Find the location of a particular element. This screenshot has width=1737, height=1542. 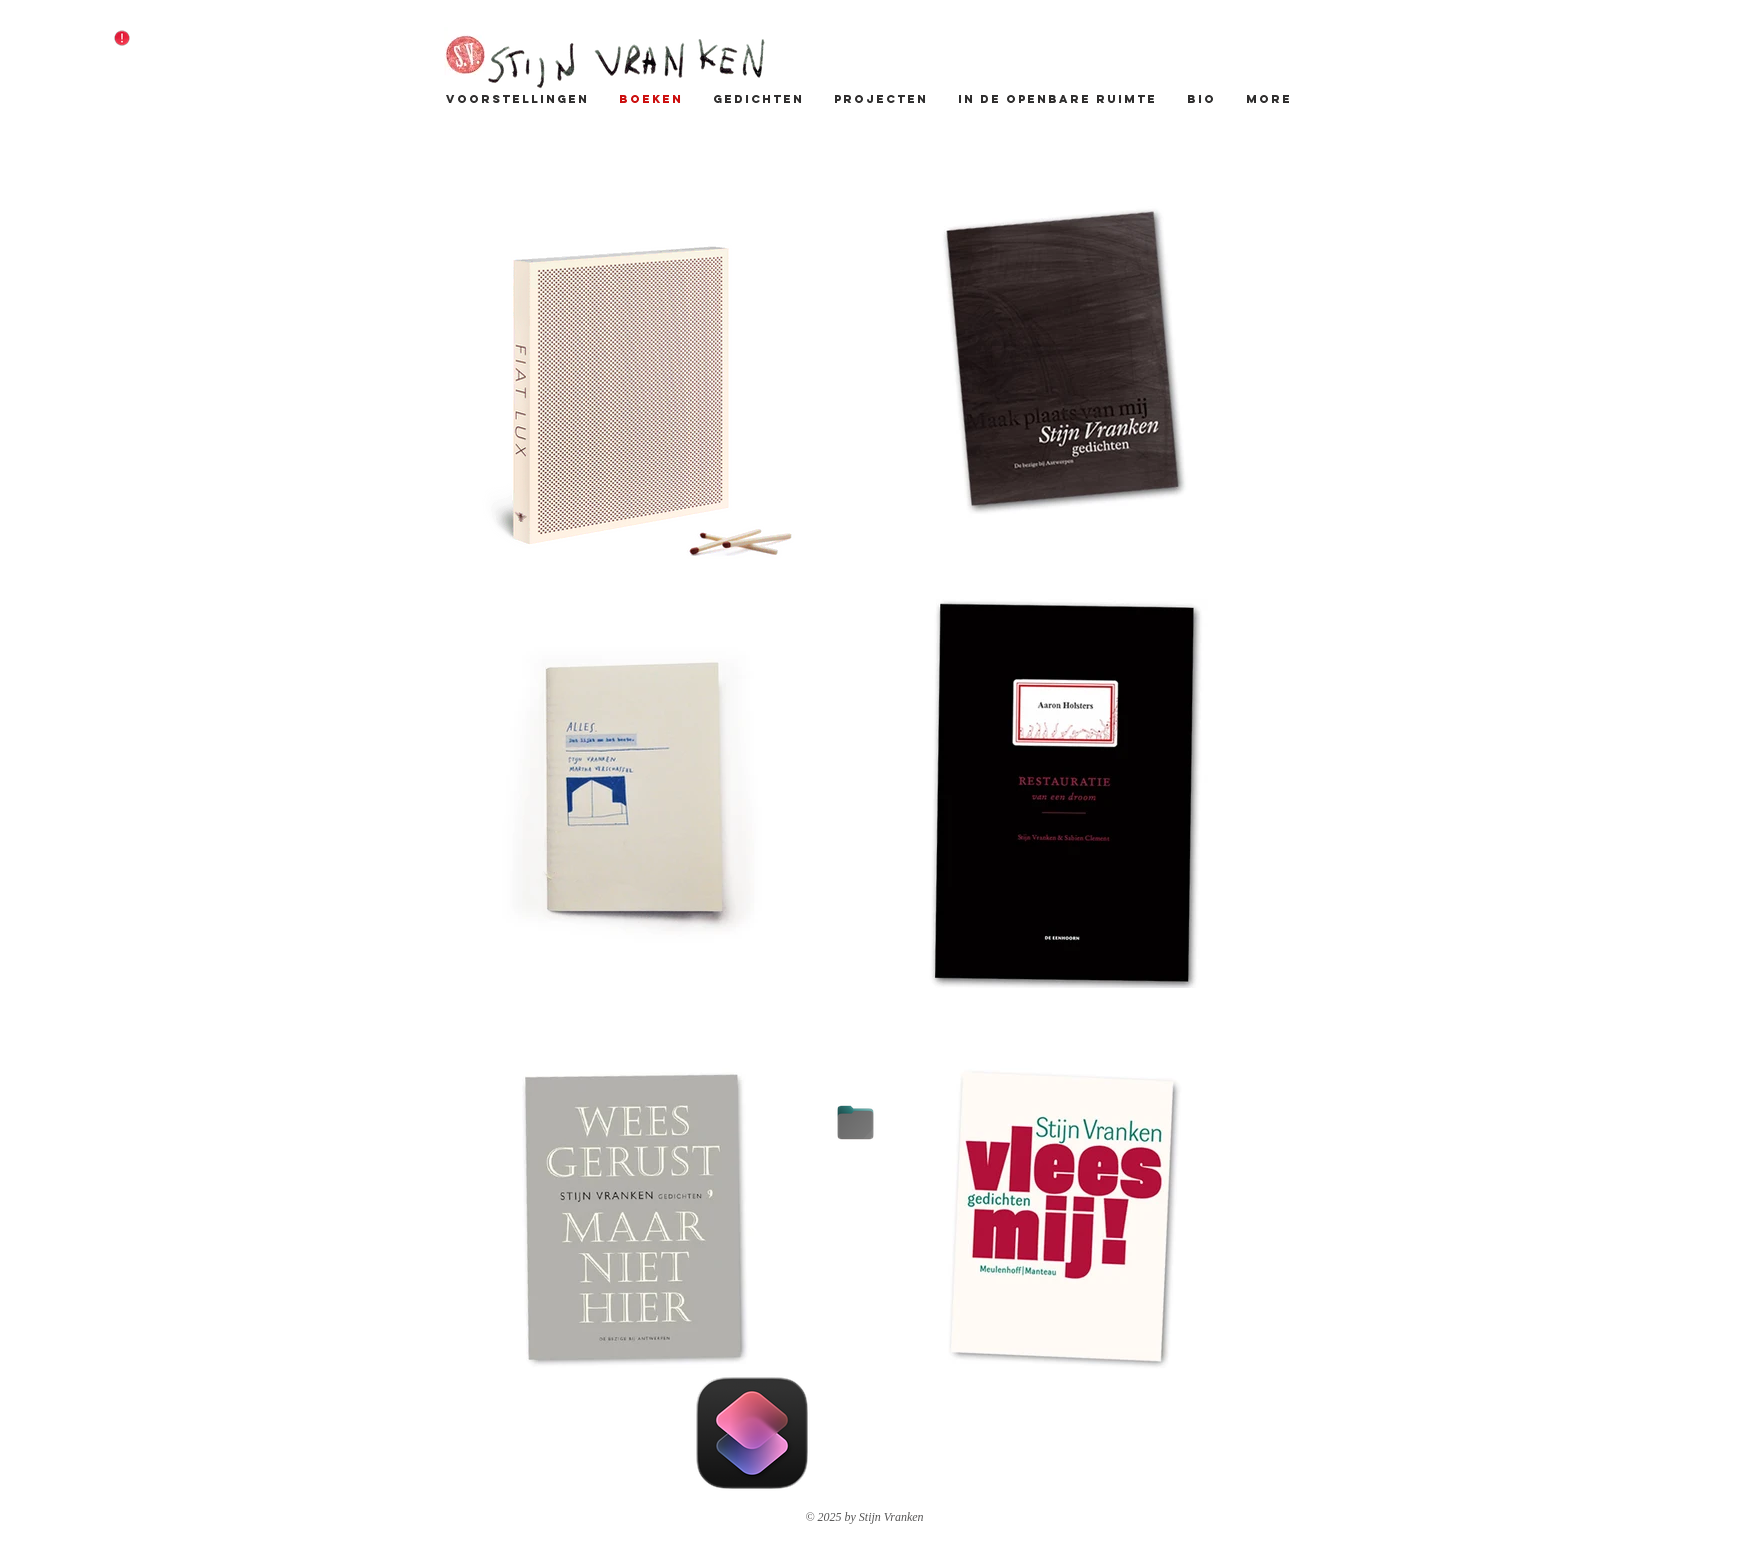

open folder to view contents is located at coordinates (855, 1122).